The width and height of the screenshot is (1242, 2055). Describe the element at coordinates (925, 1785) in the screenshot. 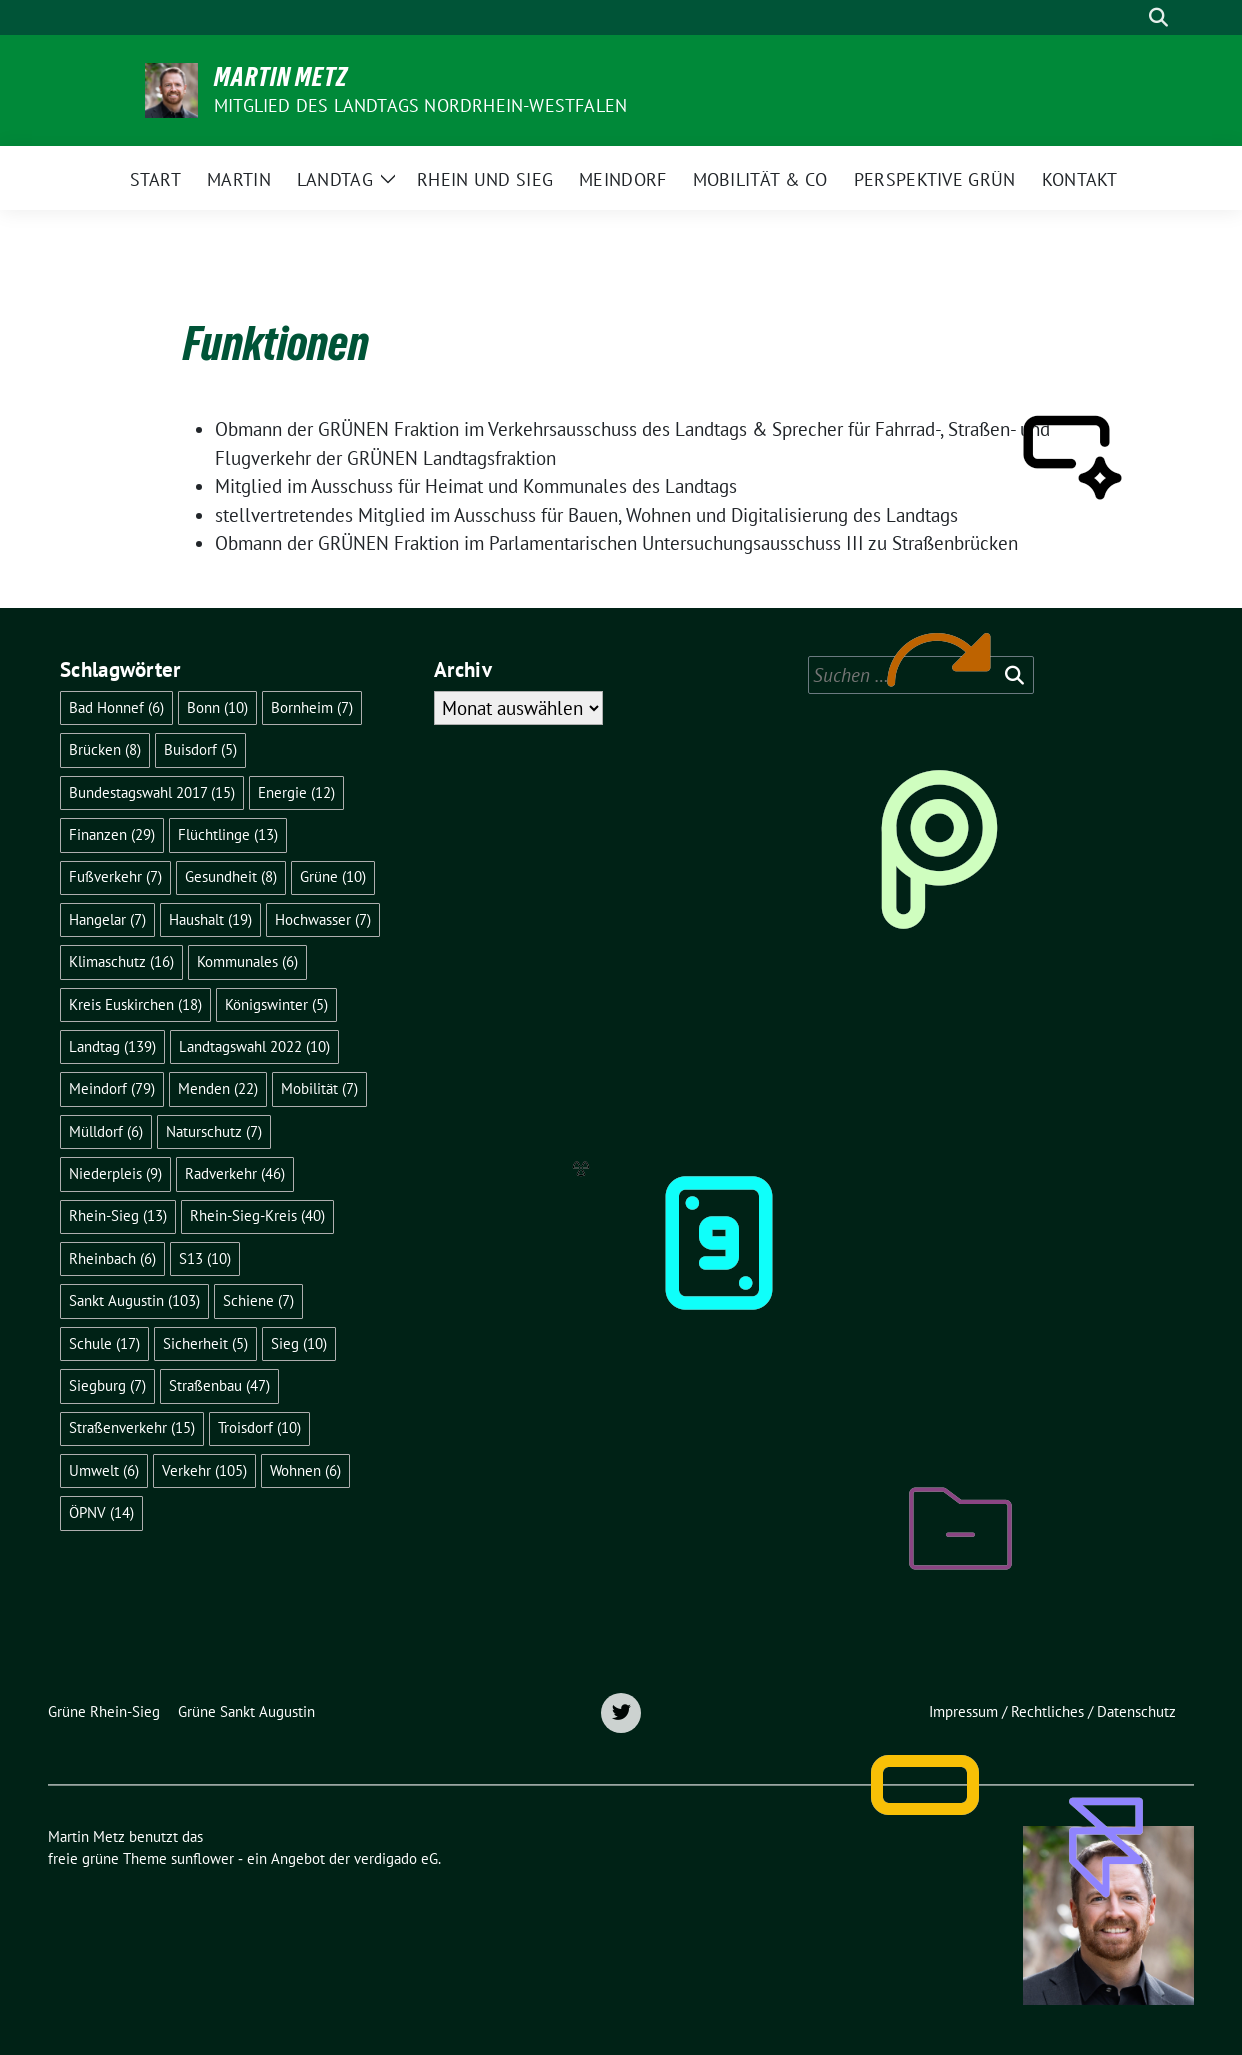

I see `crop image to 16:9 aspect ratio` at that location.